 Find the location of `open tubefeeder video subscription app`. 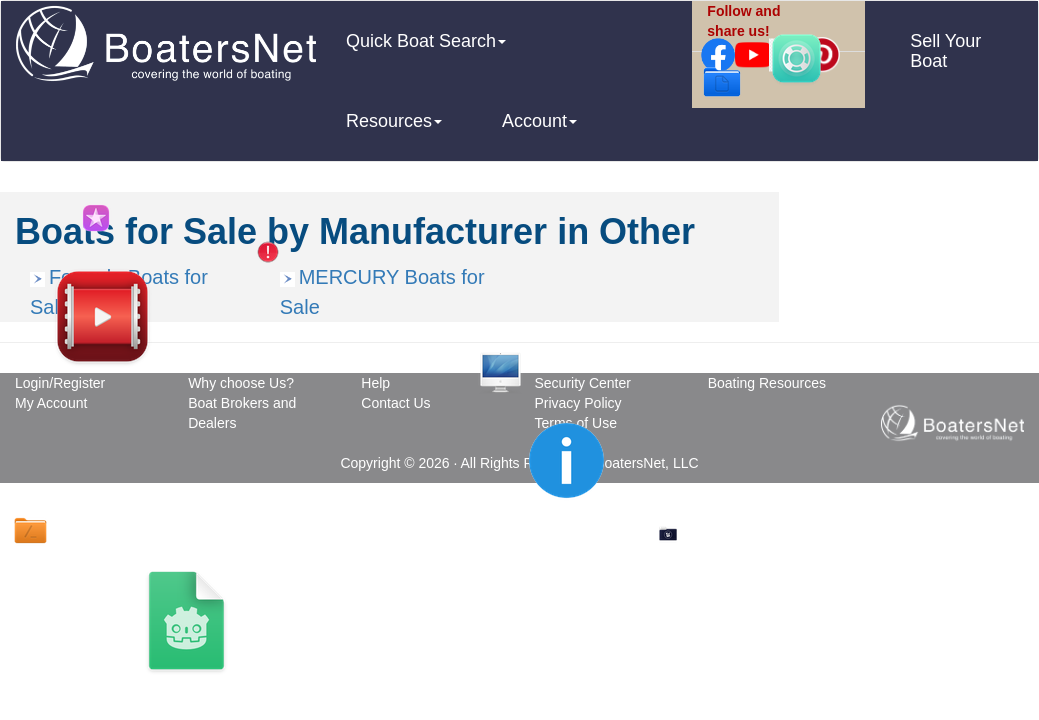

open tubefeeder video subscription app is located at coordinates (102, 316).